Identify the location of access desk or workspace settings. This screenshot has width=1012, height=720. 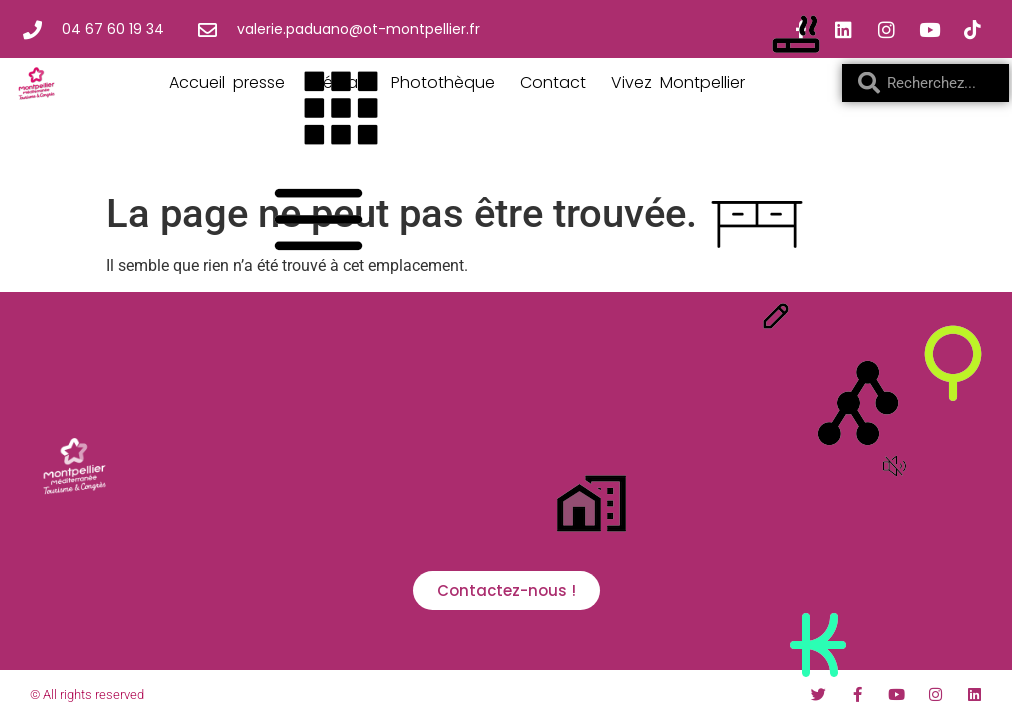
(757, 223).